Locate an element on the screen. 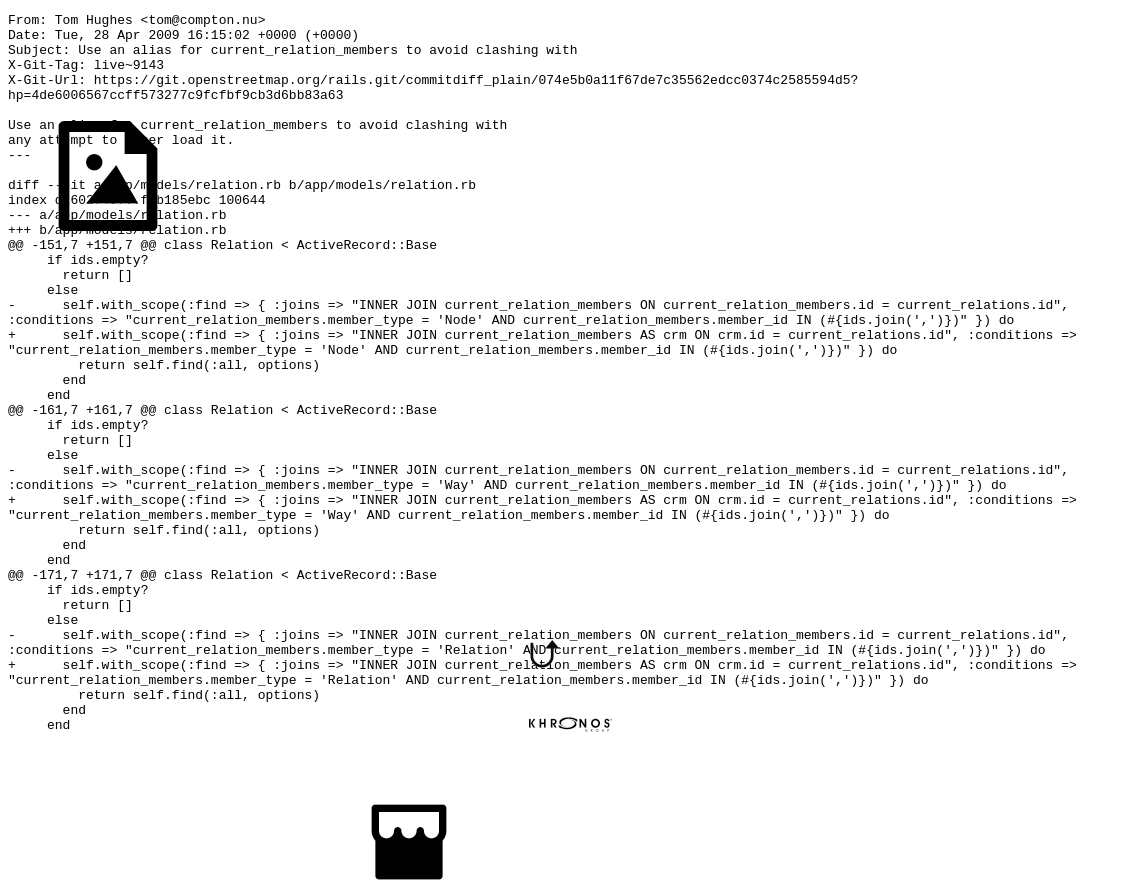  view image file is located at coordinates (108, 176).